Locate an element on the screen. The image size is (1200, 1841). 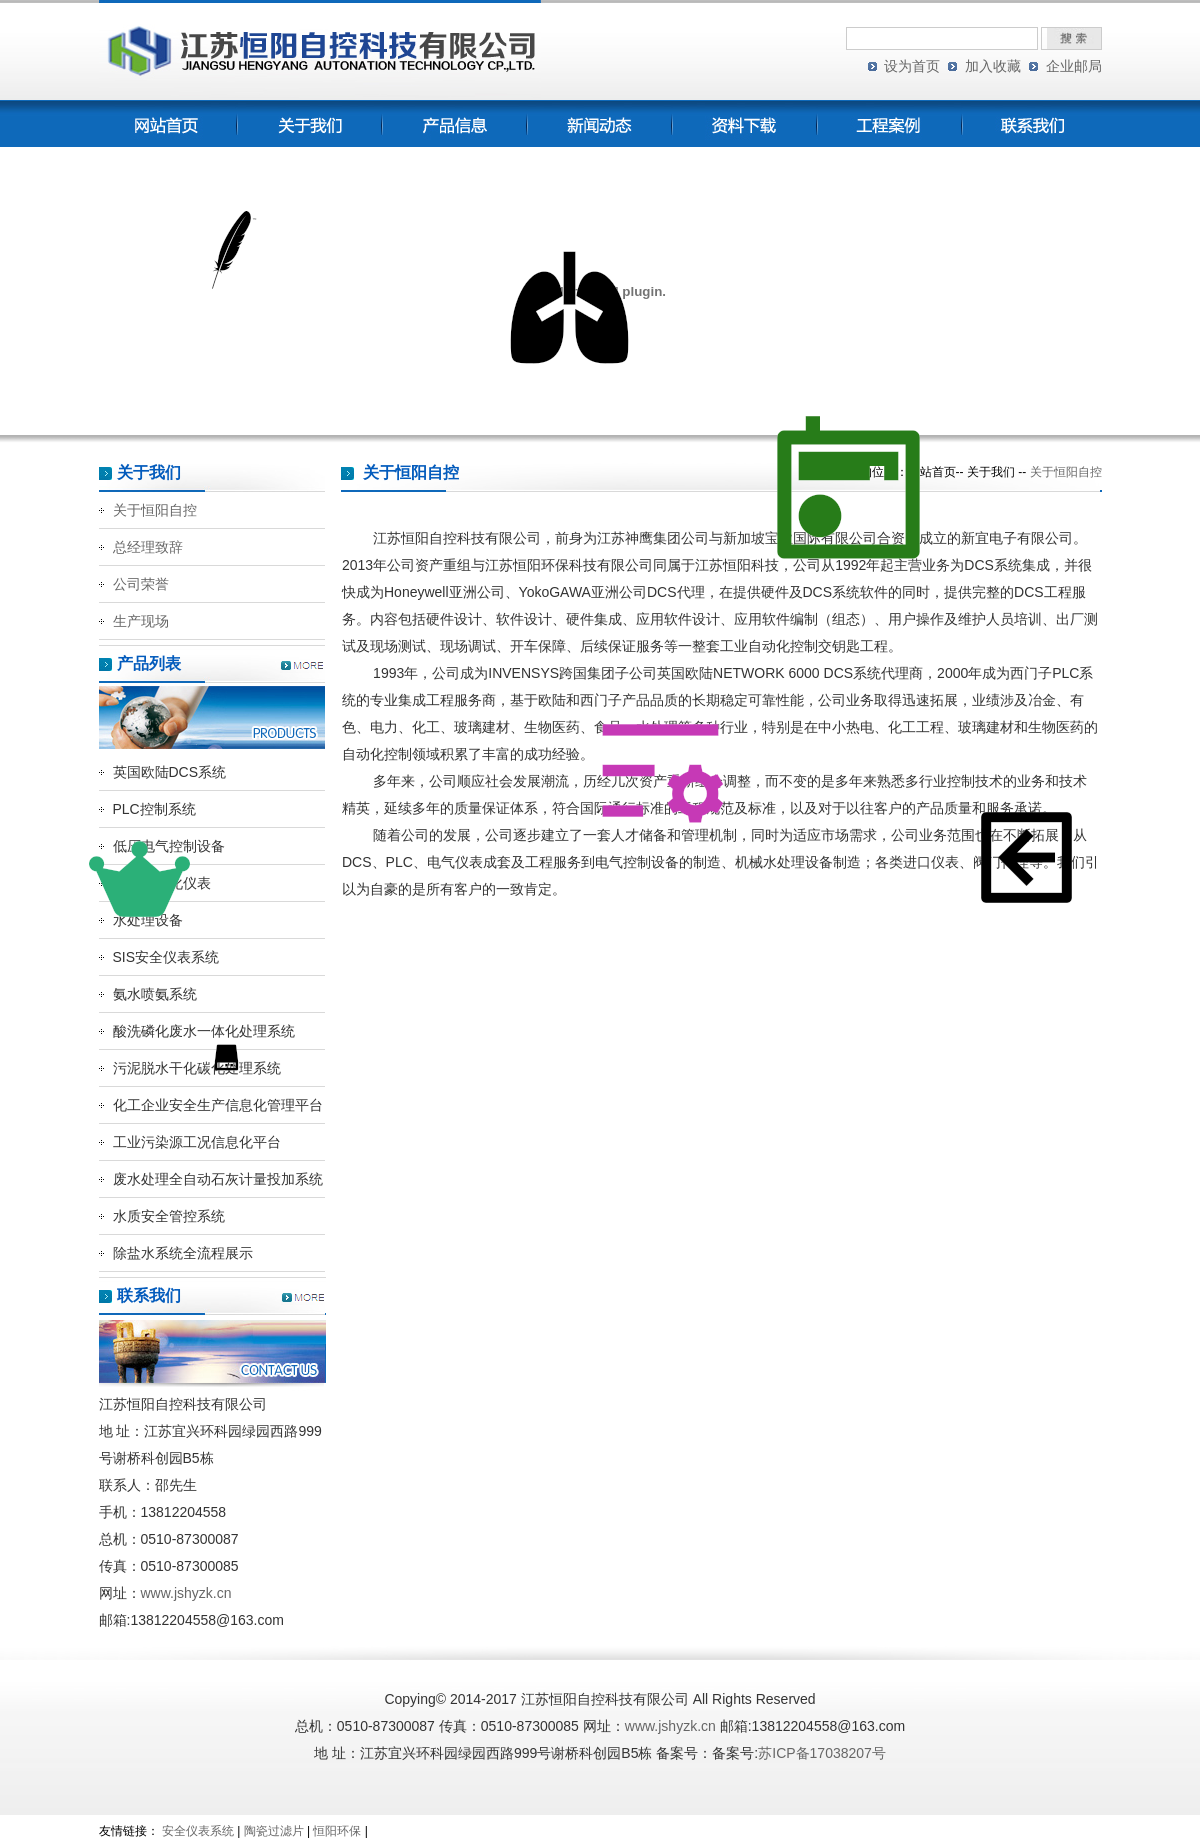
web awesome brand logo is located at coordinates (139, 881).